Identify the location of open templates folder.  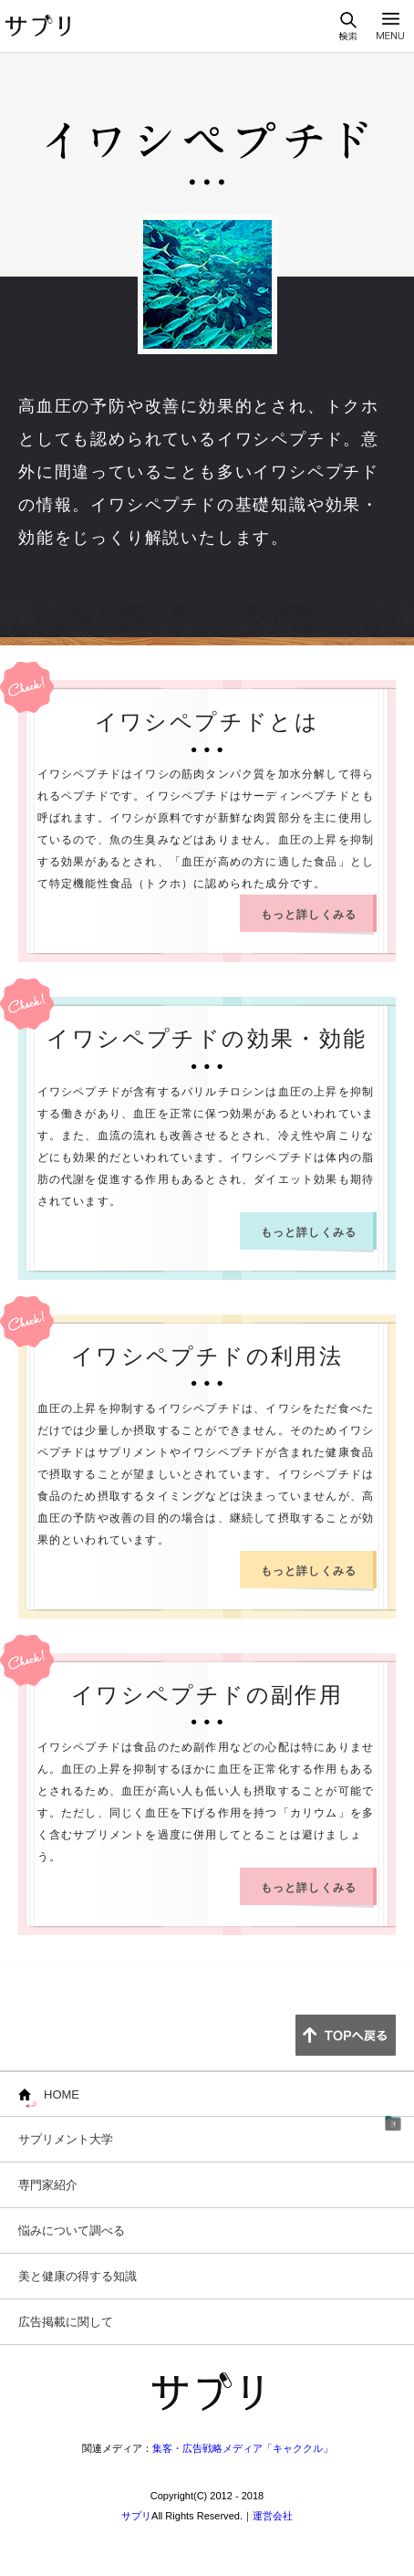
(393, 2123).